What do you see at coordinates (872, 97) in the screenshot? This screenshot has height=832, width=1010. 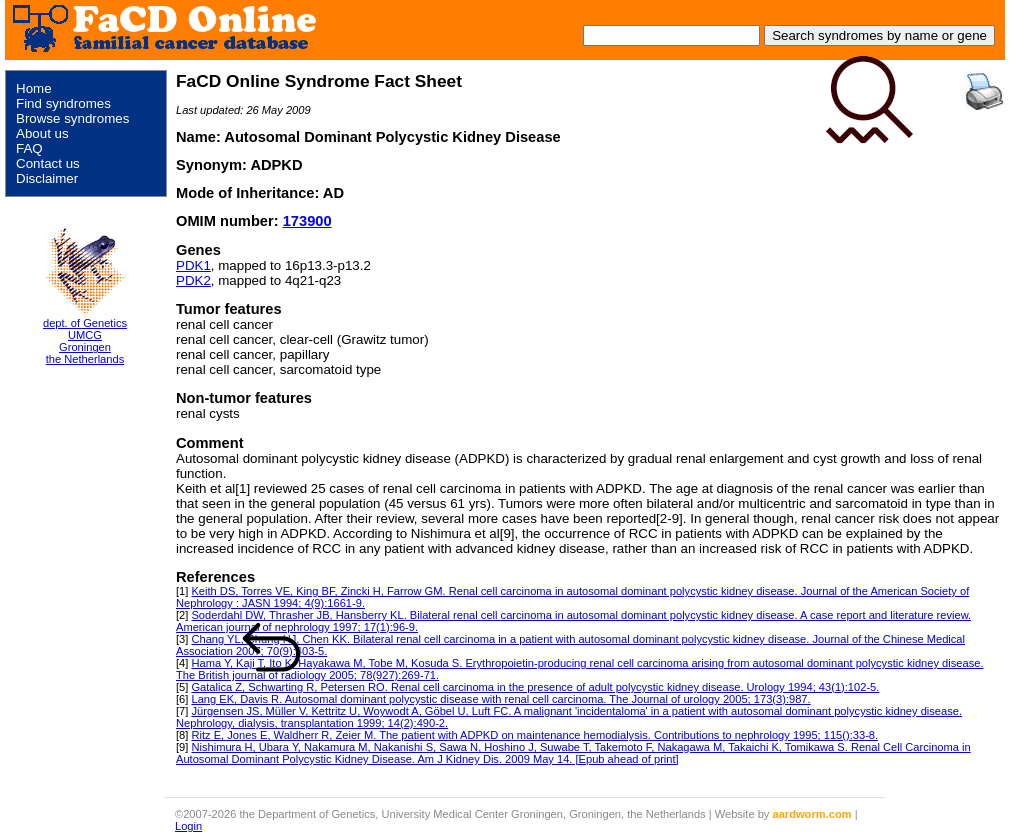 I see `perform a fuzzy or approximate search` at bounding box center [872, 97].